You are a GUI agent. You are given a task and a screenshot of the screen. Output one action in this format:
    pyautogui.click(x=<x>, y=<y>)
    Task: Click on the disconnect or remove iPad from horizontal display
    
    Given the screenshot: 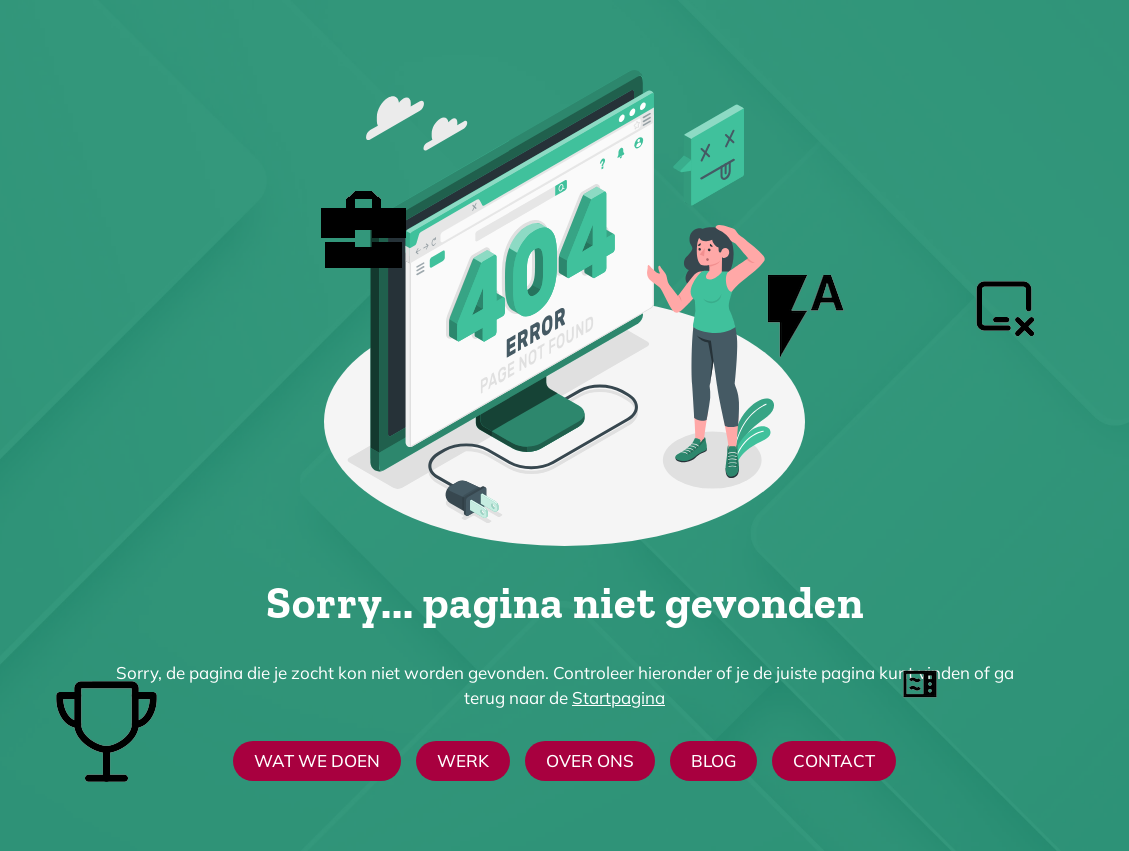 What is the action you would take?
    pyautogui.click(x=1004, y=306)
    